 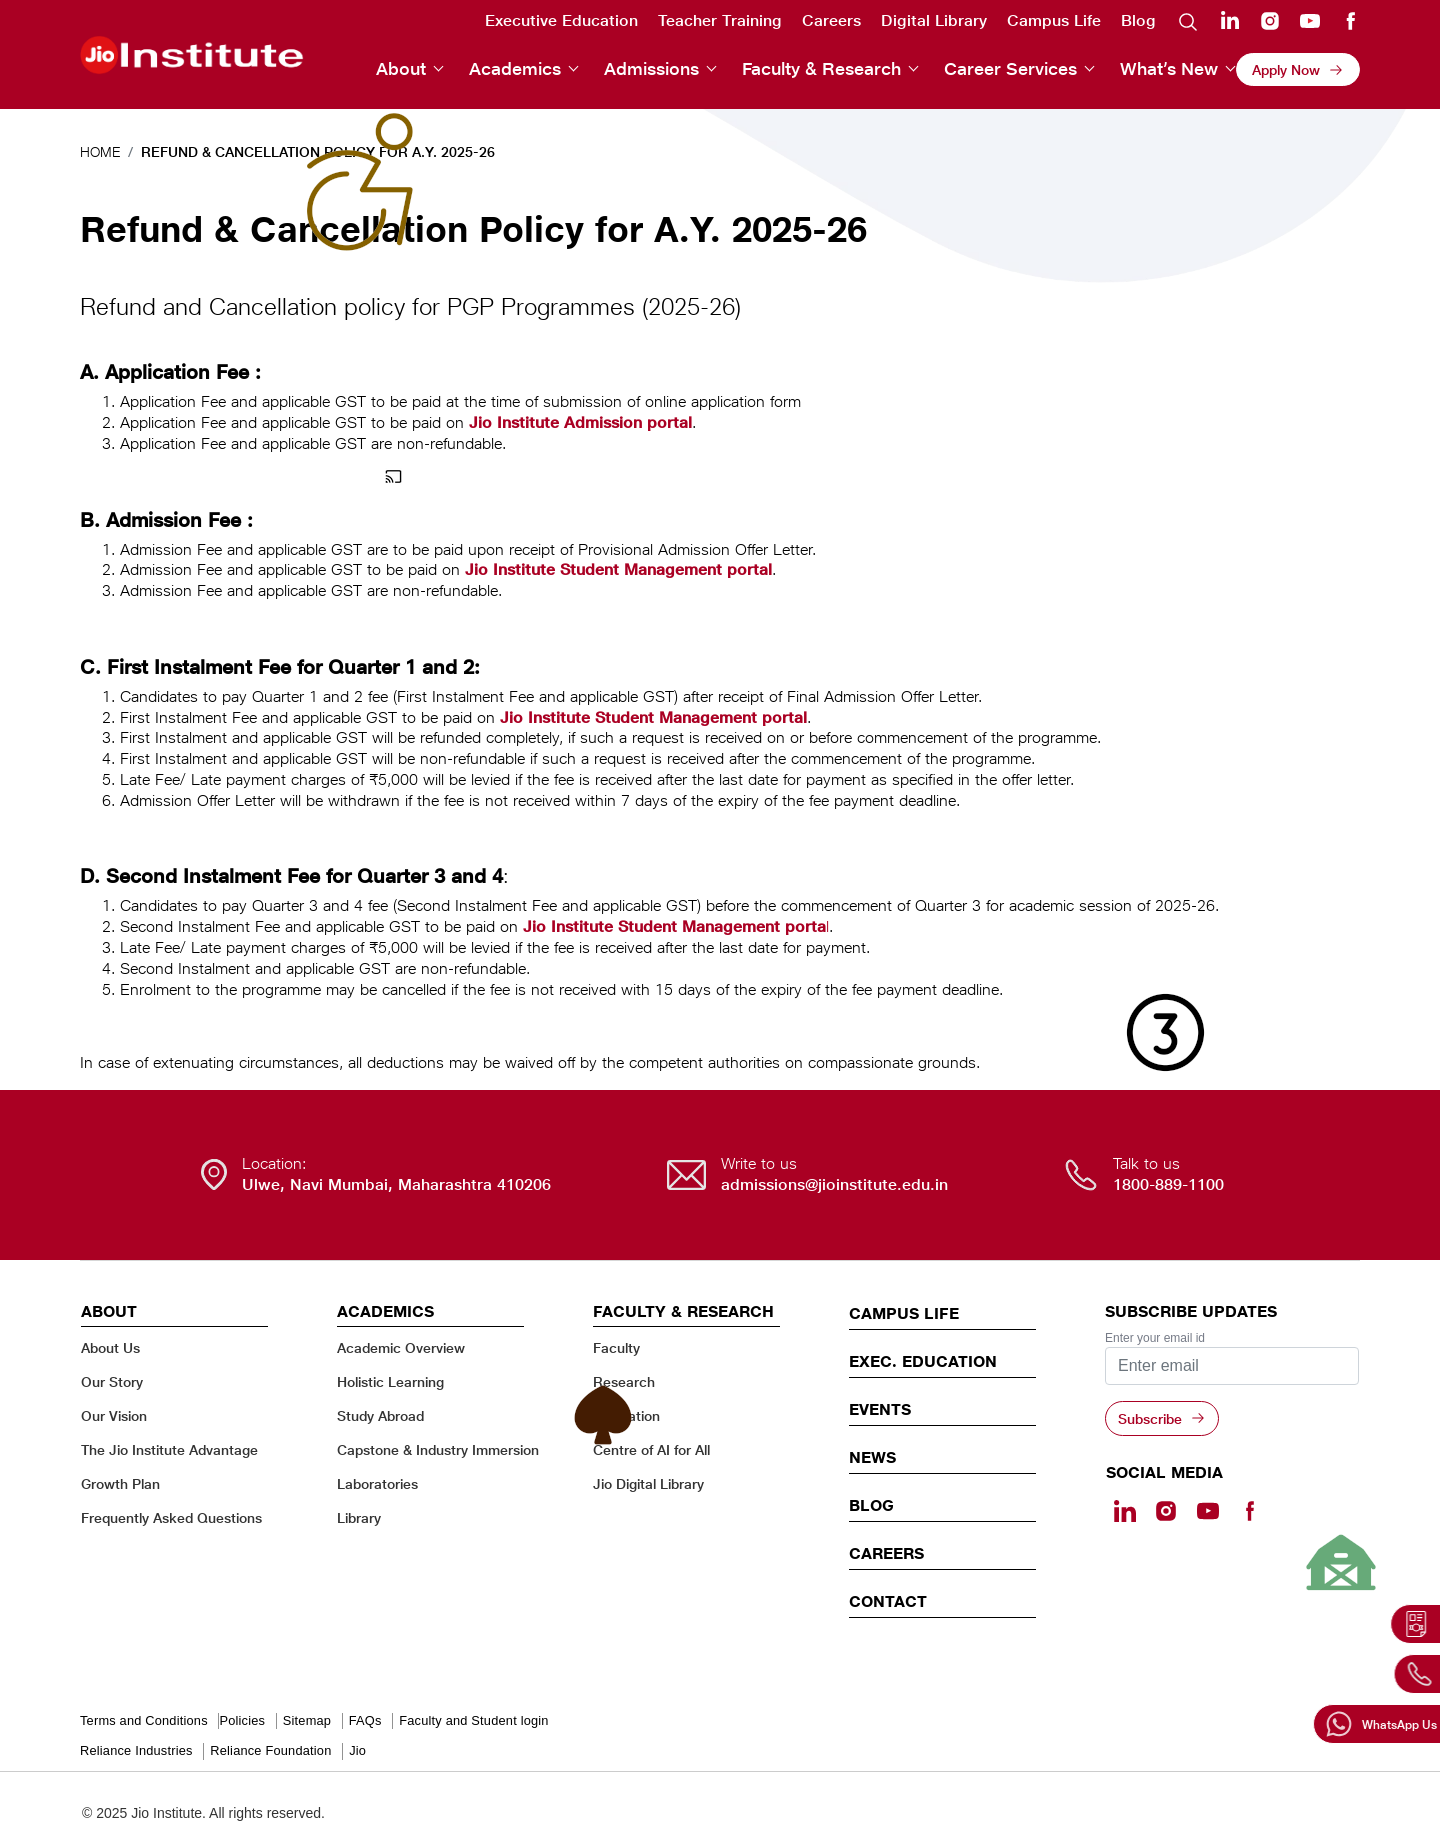 I want to click on access farm or agricultural settings, so click(x=1341, y=1567).